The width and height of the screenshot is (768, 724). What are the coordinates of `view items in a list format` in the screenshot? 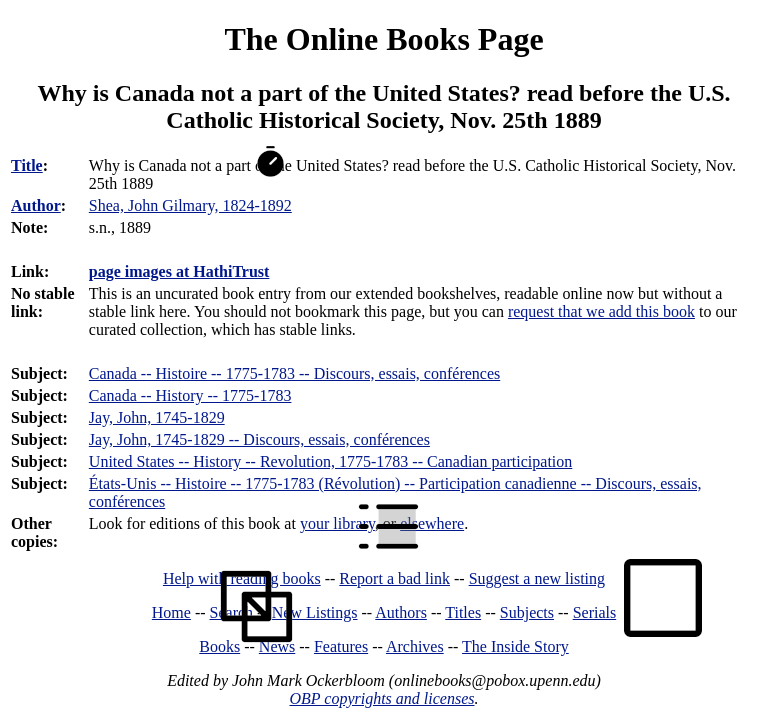 It's located at (388, 526).